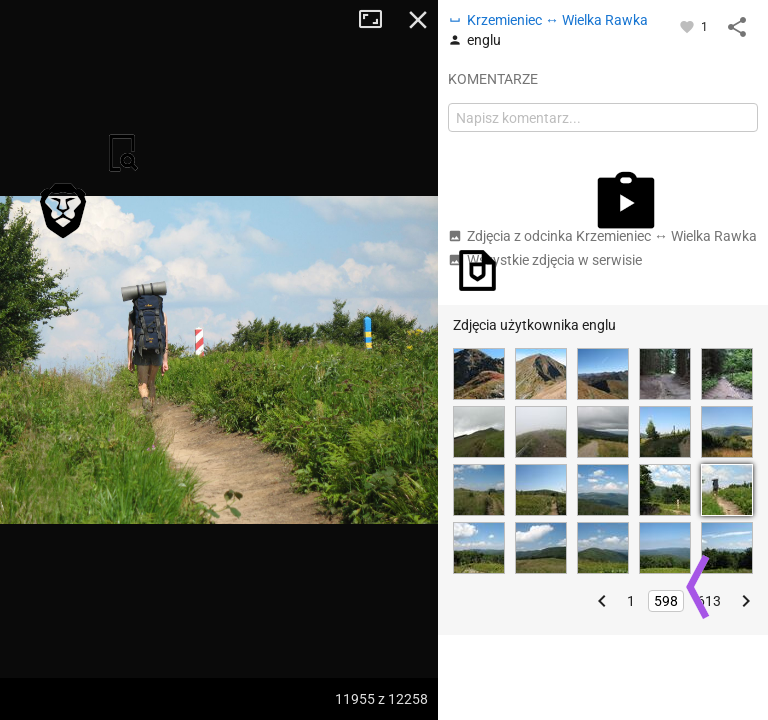 This screenshot has width=768, height=720. I want to click on go back to the previous screen, so click(699, 587).